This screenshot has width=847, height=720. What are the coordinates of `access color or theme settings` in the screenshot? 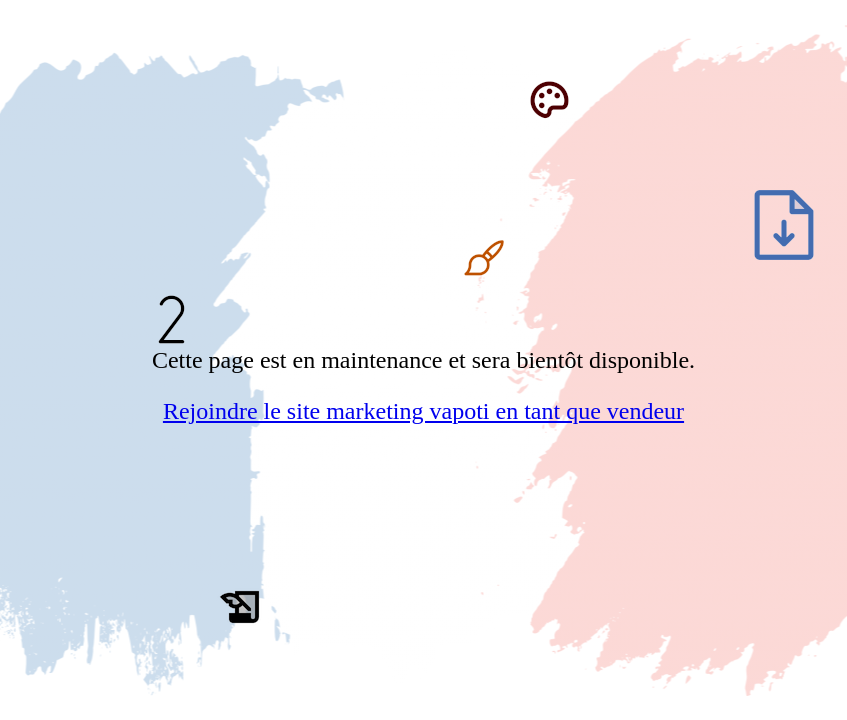 It's located at (549, 100).